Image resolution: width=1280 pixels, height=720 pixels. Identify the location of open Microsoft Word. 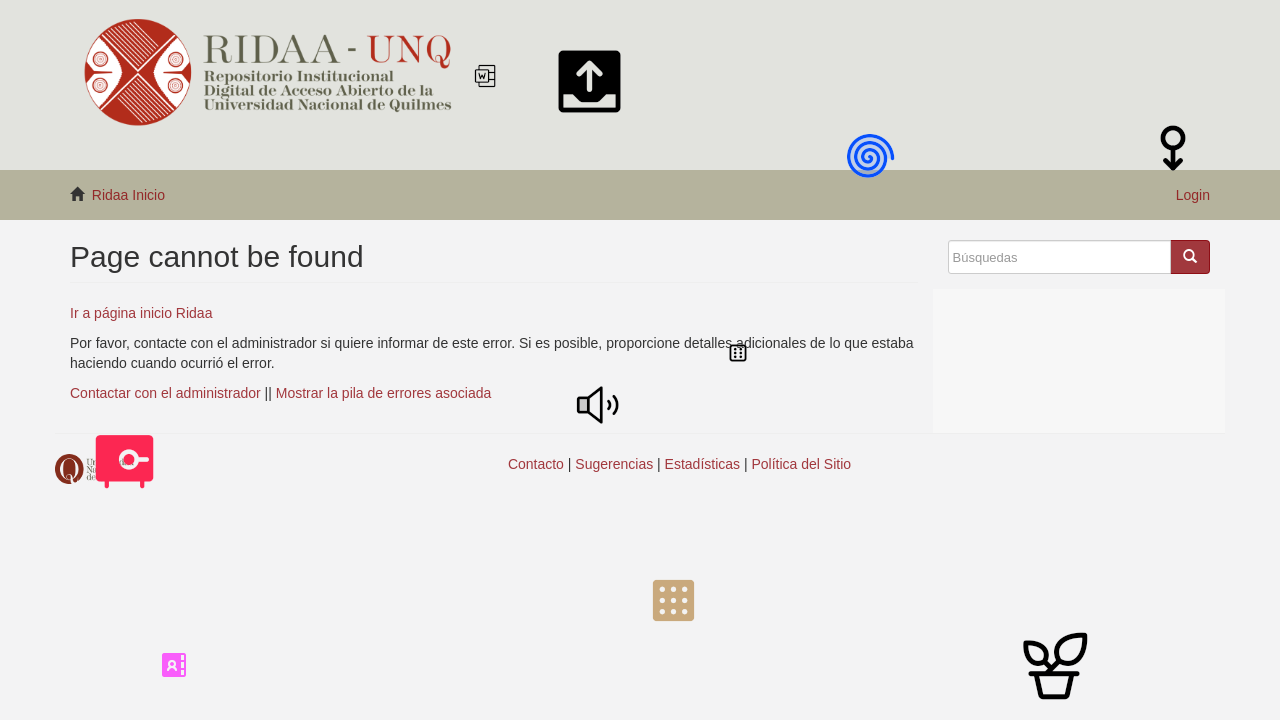
(486, 76).